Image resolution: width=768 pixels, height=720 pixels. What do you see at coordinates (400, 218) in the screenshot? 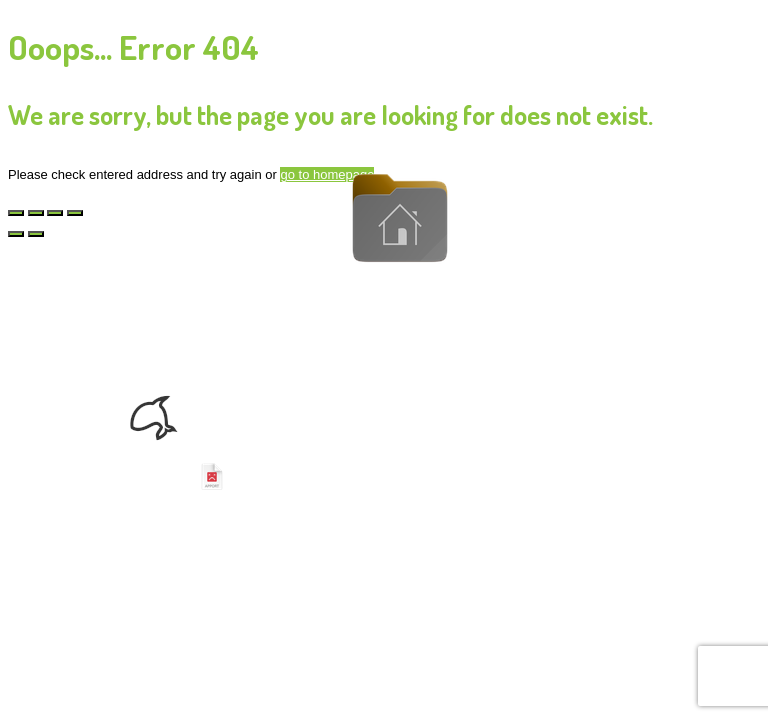
I see `access your home folder` at bounding box center [400, 218].